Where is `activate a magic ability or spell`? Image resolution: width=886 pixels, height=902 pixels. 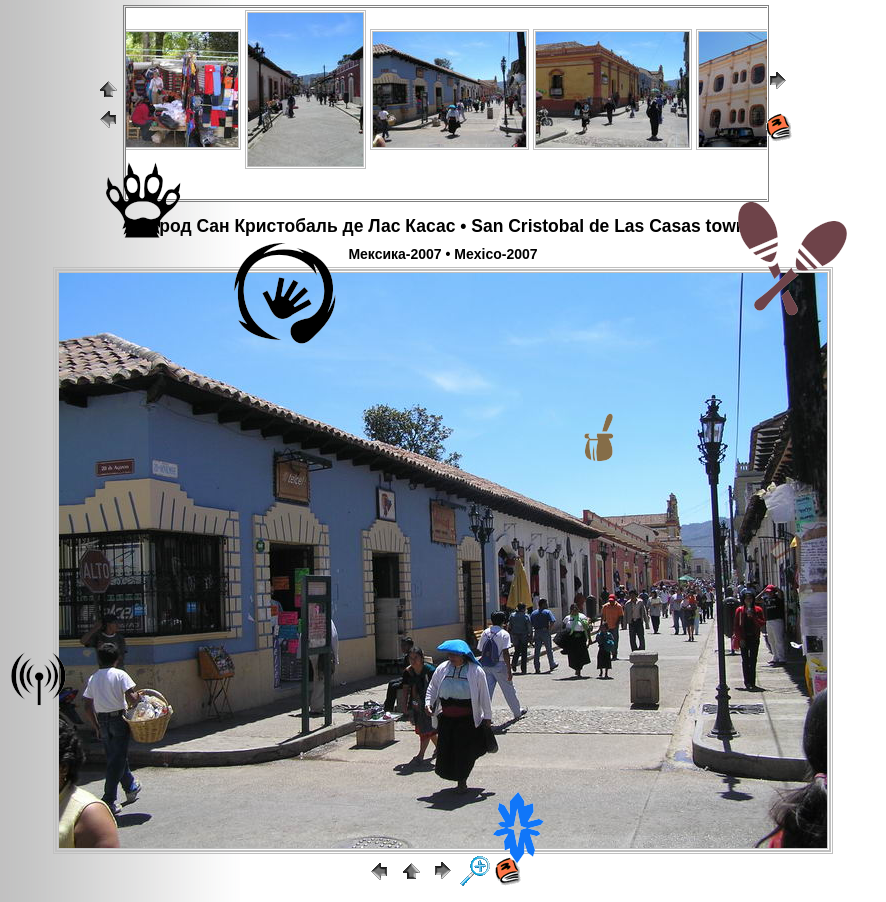
activate a magic ability or spell is located at coordinates (285, 294).